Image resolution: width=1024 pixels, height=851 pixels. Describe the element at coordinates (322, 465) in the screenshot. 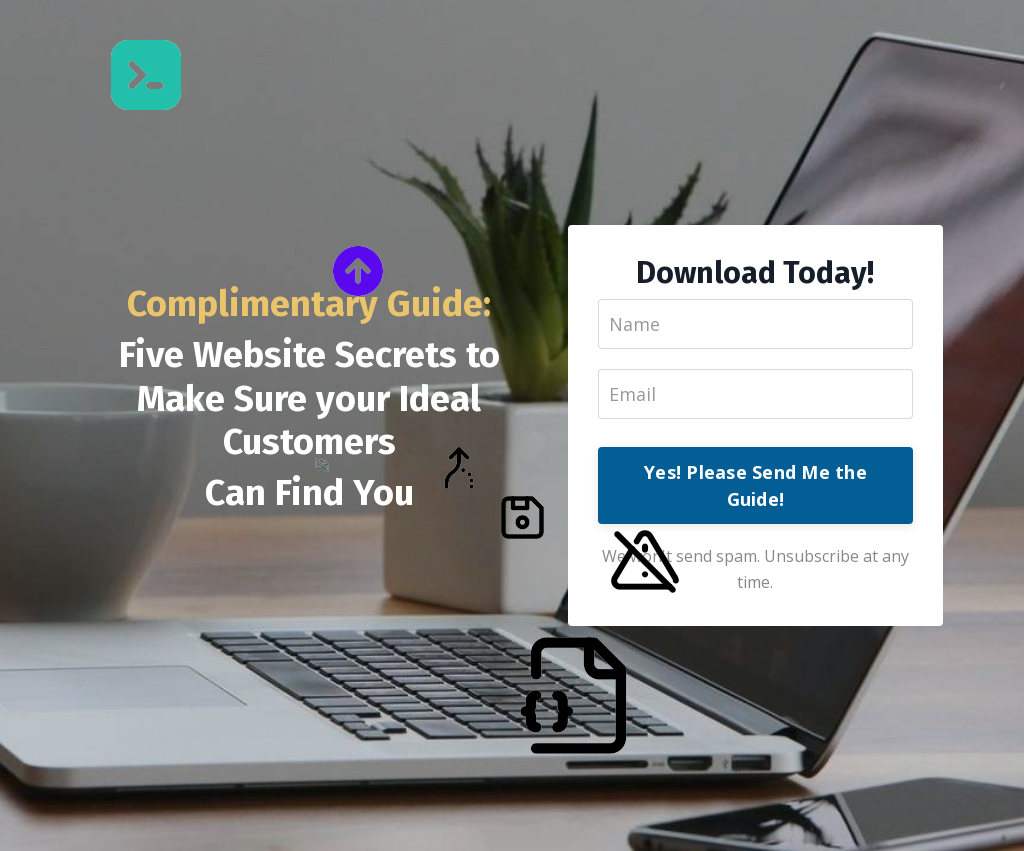

I see `delivery unavailable` at that location.